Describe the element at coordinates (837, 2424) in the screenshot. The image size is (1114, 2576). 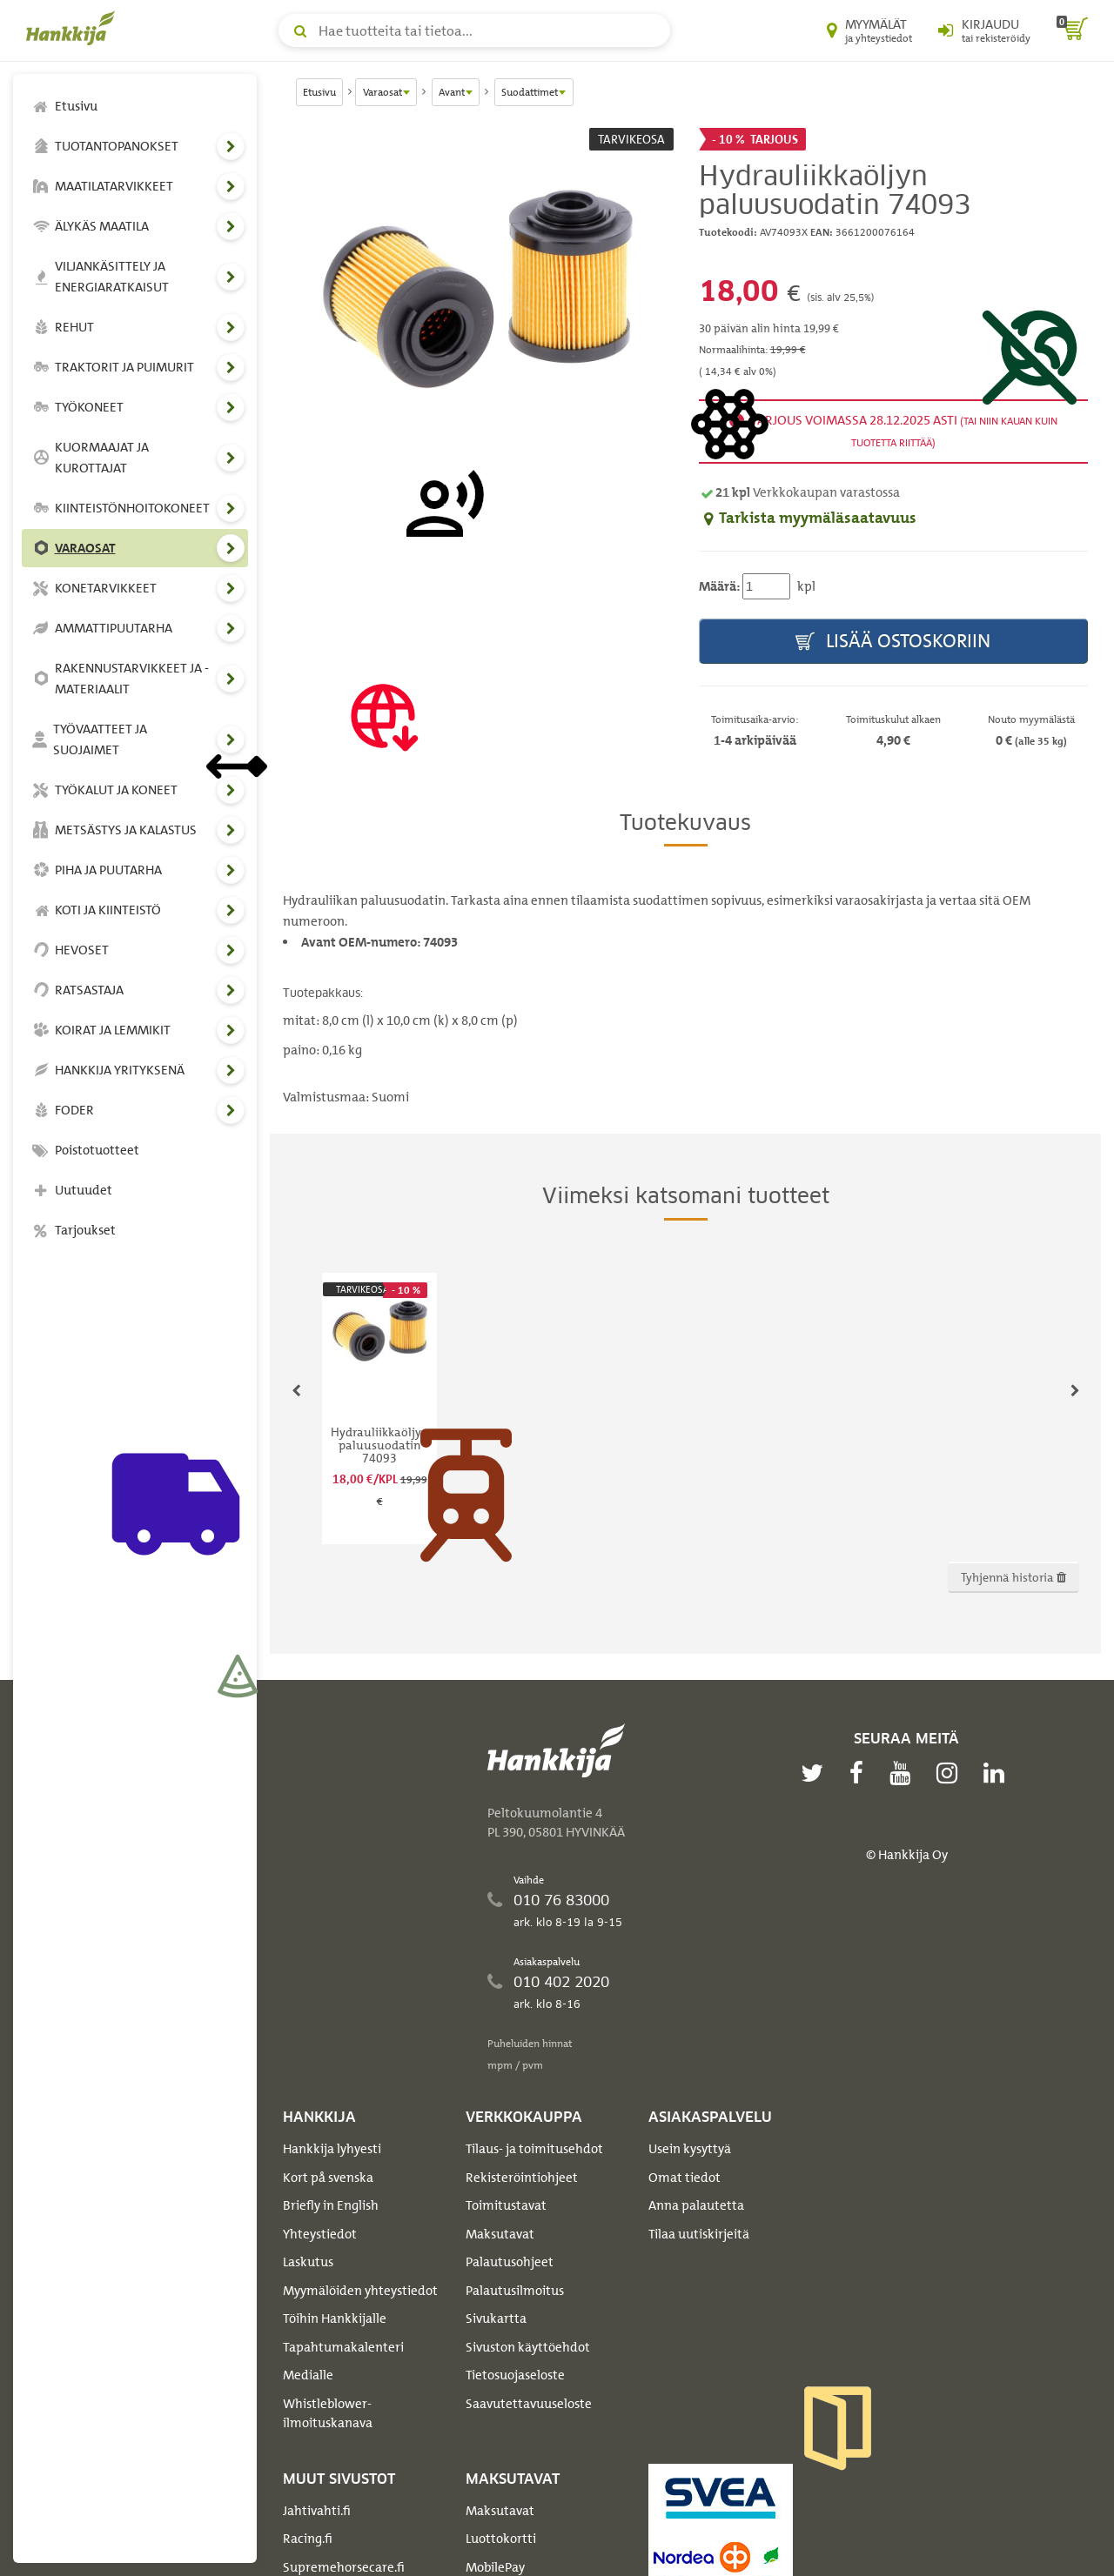
I see `switch to dual-screen or split view mode` at that location.